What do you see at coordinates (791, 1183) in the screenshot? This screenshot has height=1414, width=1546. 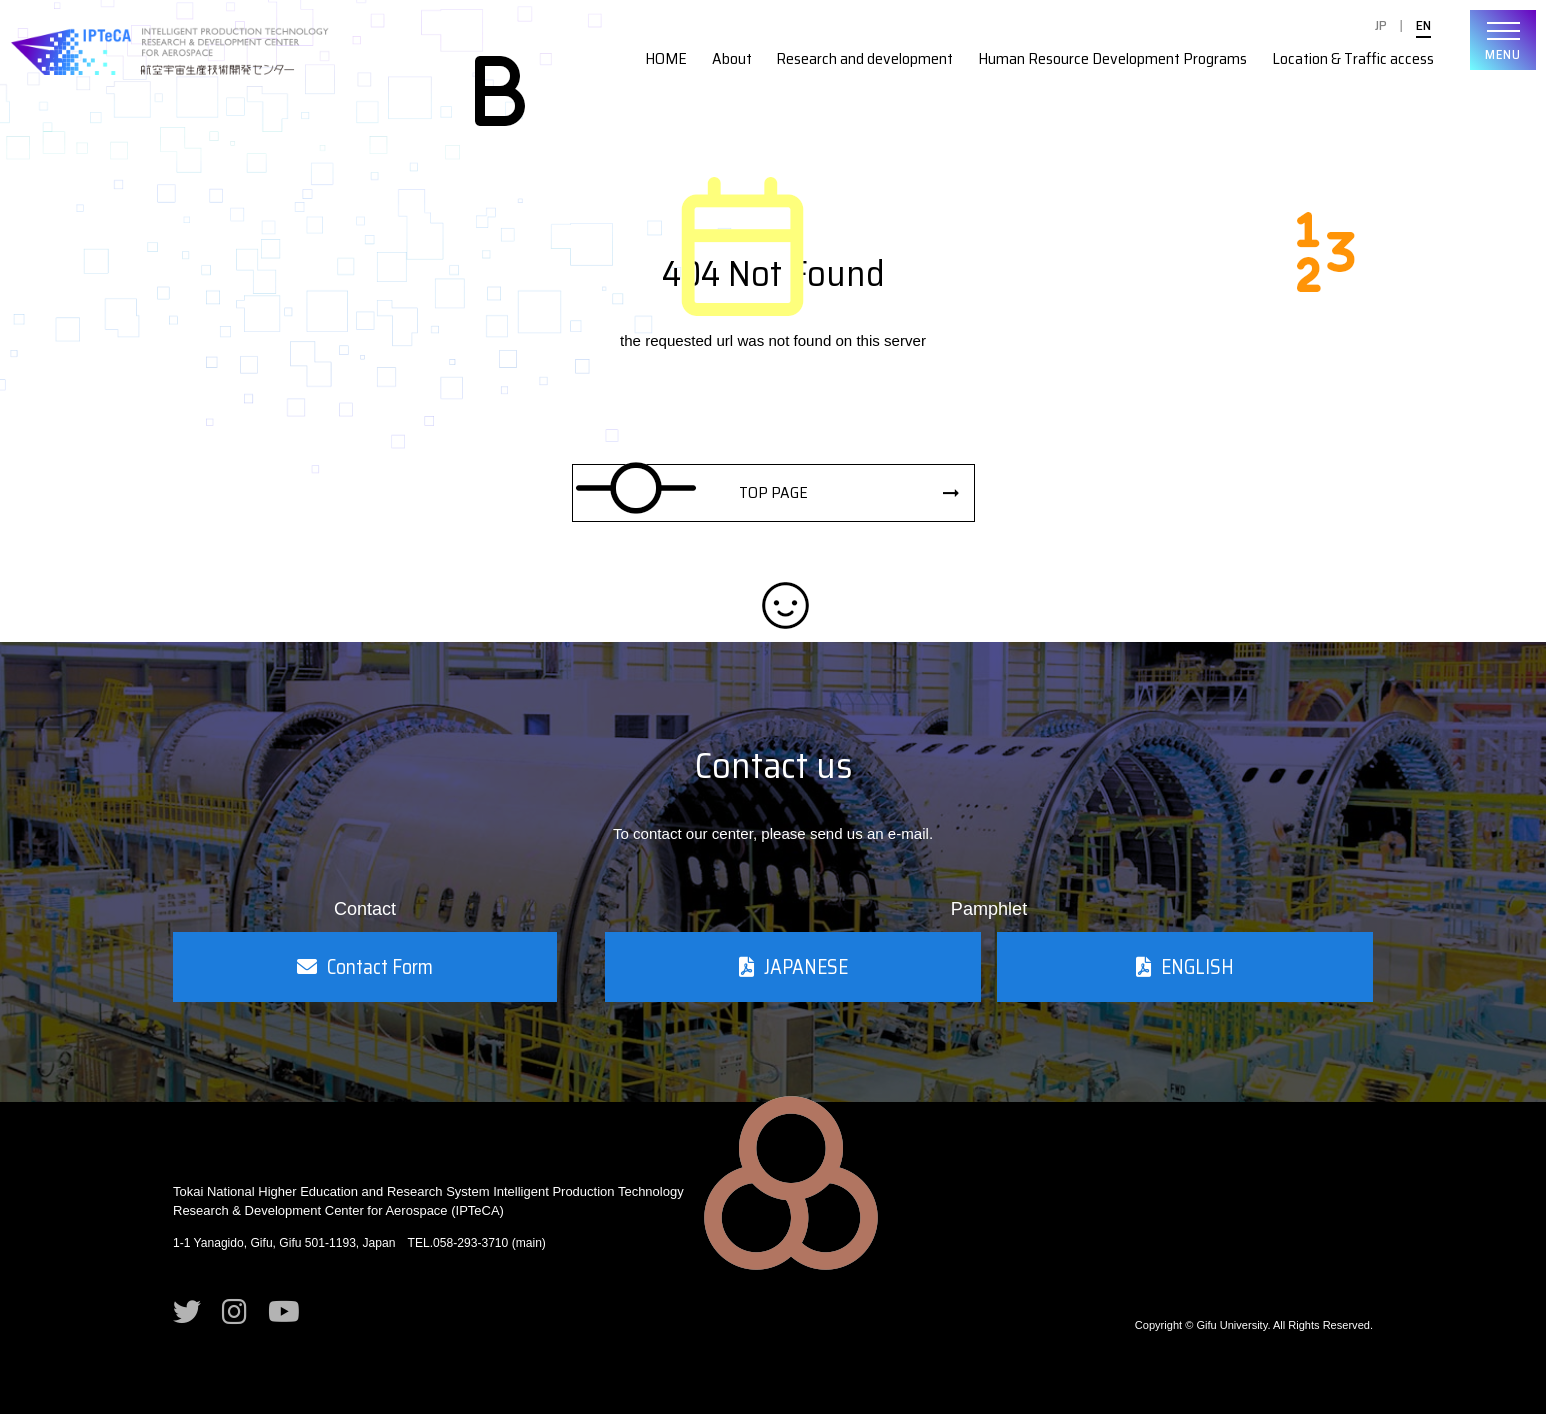 I see `apply filters to refine results` at bounding box center [791, 1183].